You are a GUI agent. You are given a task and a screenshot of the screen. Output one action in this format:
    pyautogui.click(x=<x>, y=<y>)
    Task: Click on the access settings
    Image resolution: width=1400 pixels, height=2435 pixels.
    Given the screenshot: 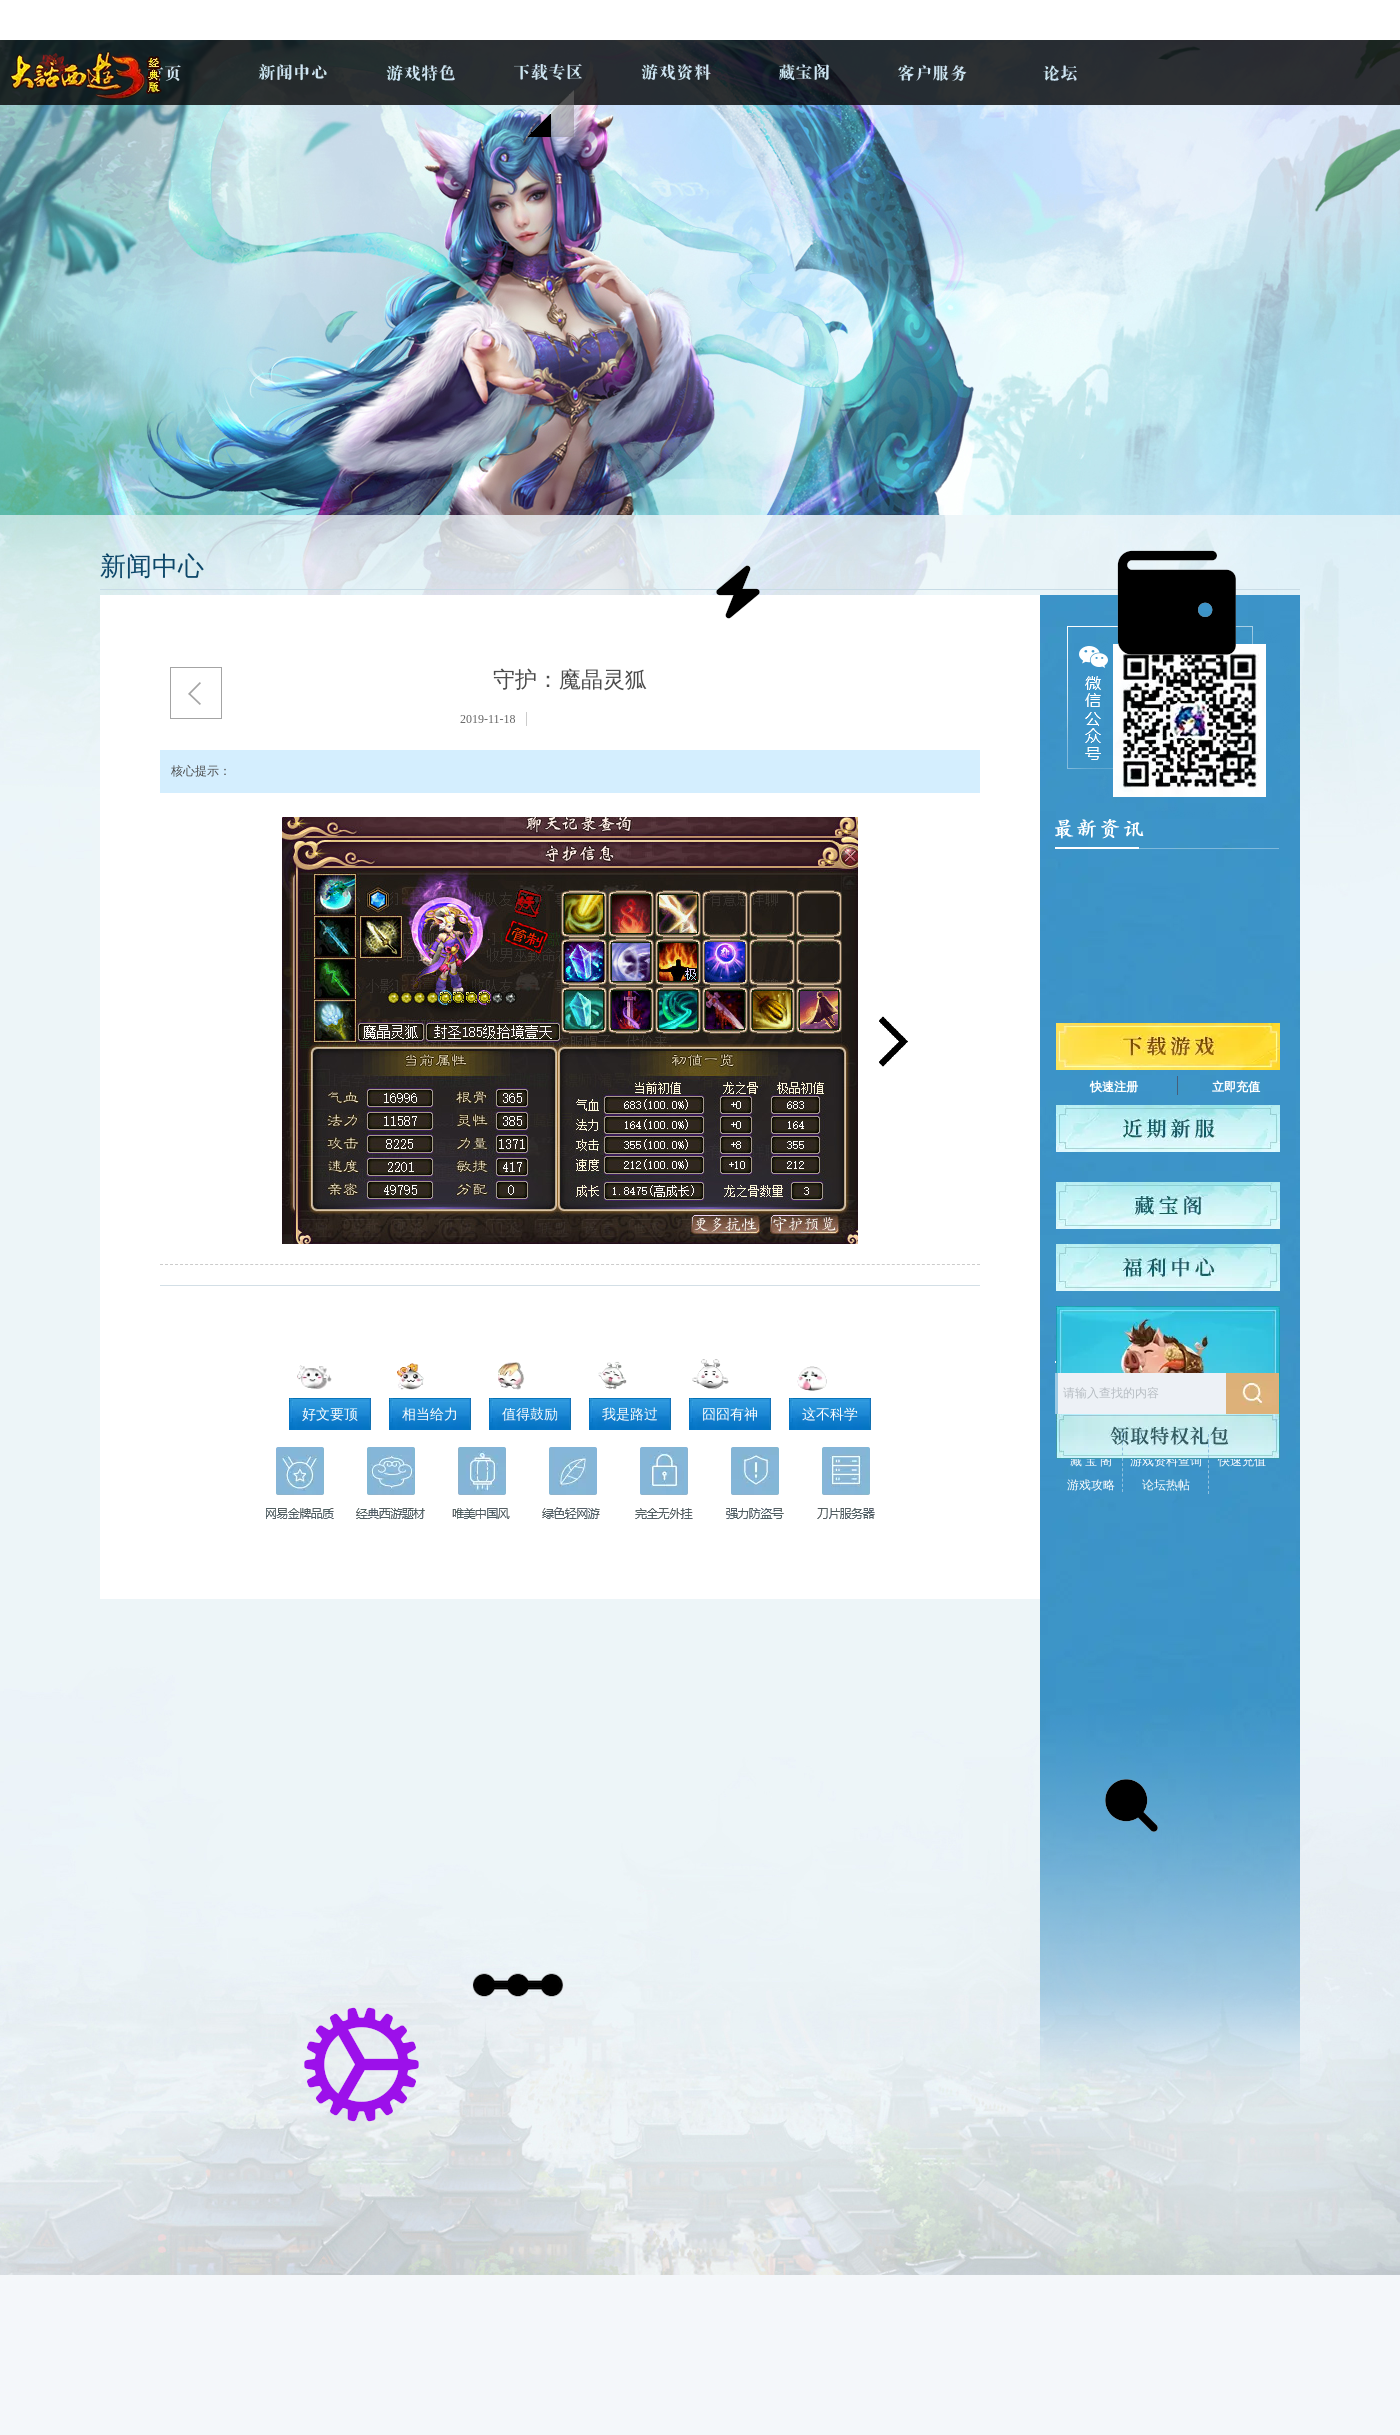 What is the action you would take?
    pyautogui.click(x=361, y=2064)
    